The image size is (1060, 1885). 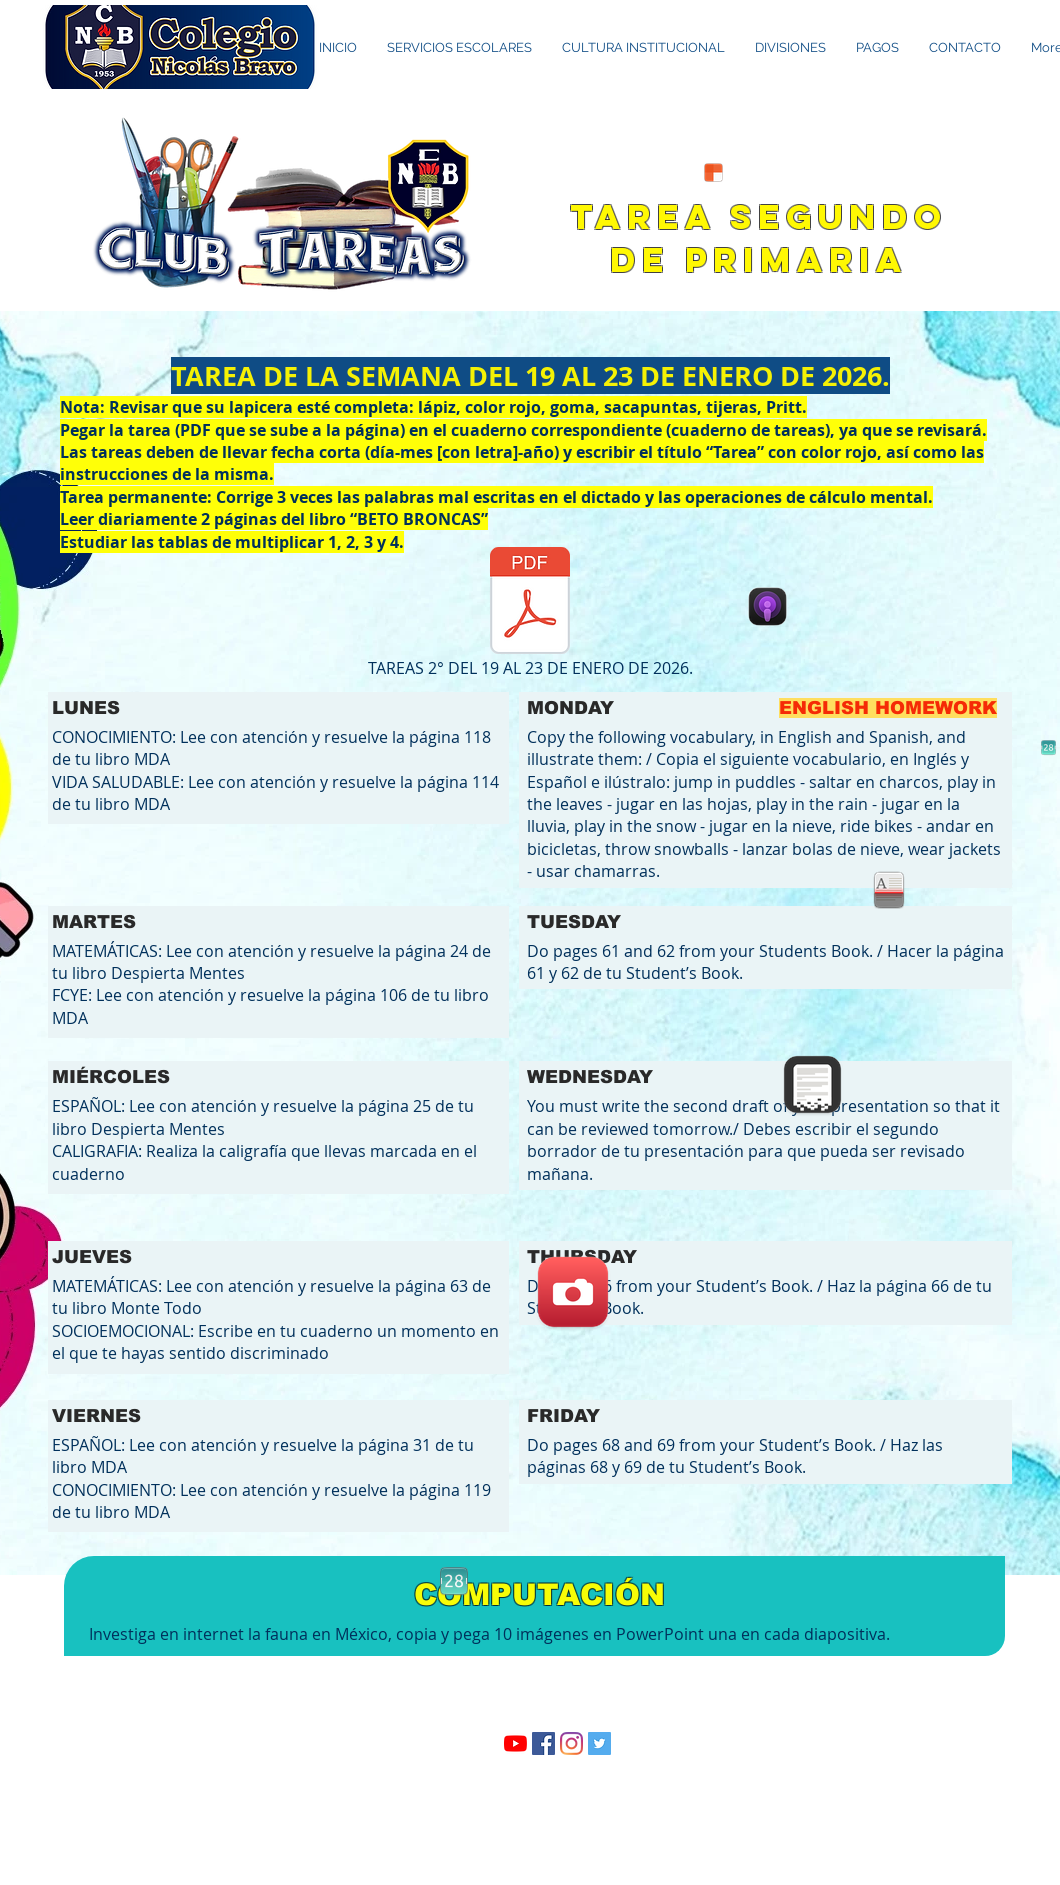 What do you see at coordinates (713, 172) in the screenshot?
I see `switch to the bottom-right workspace` at bounding box center [713, 172].